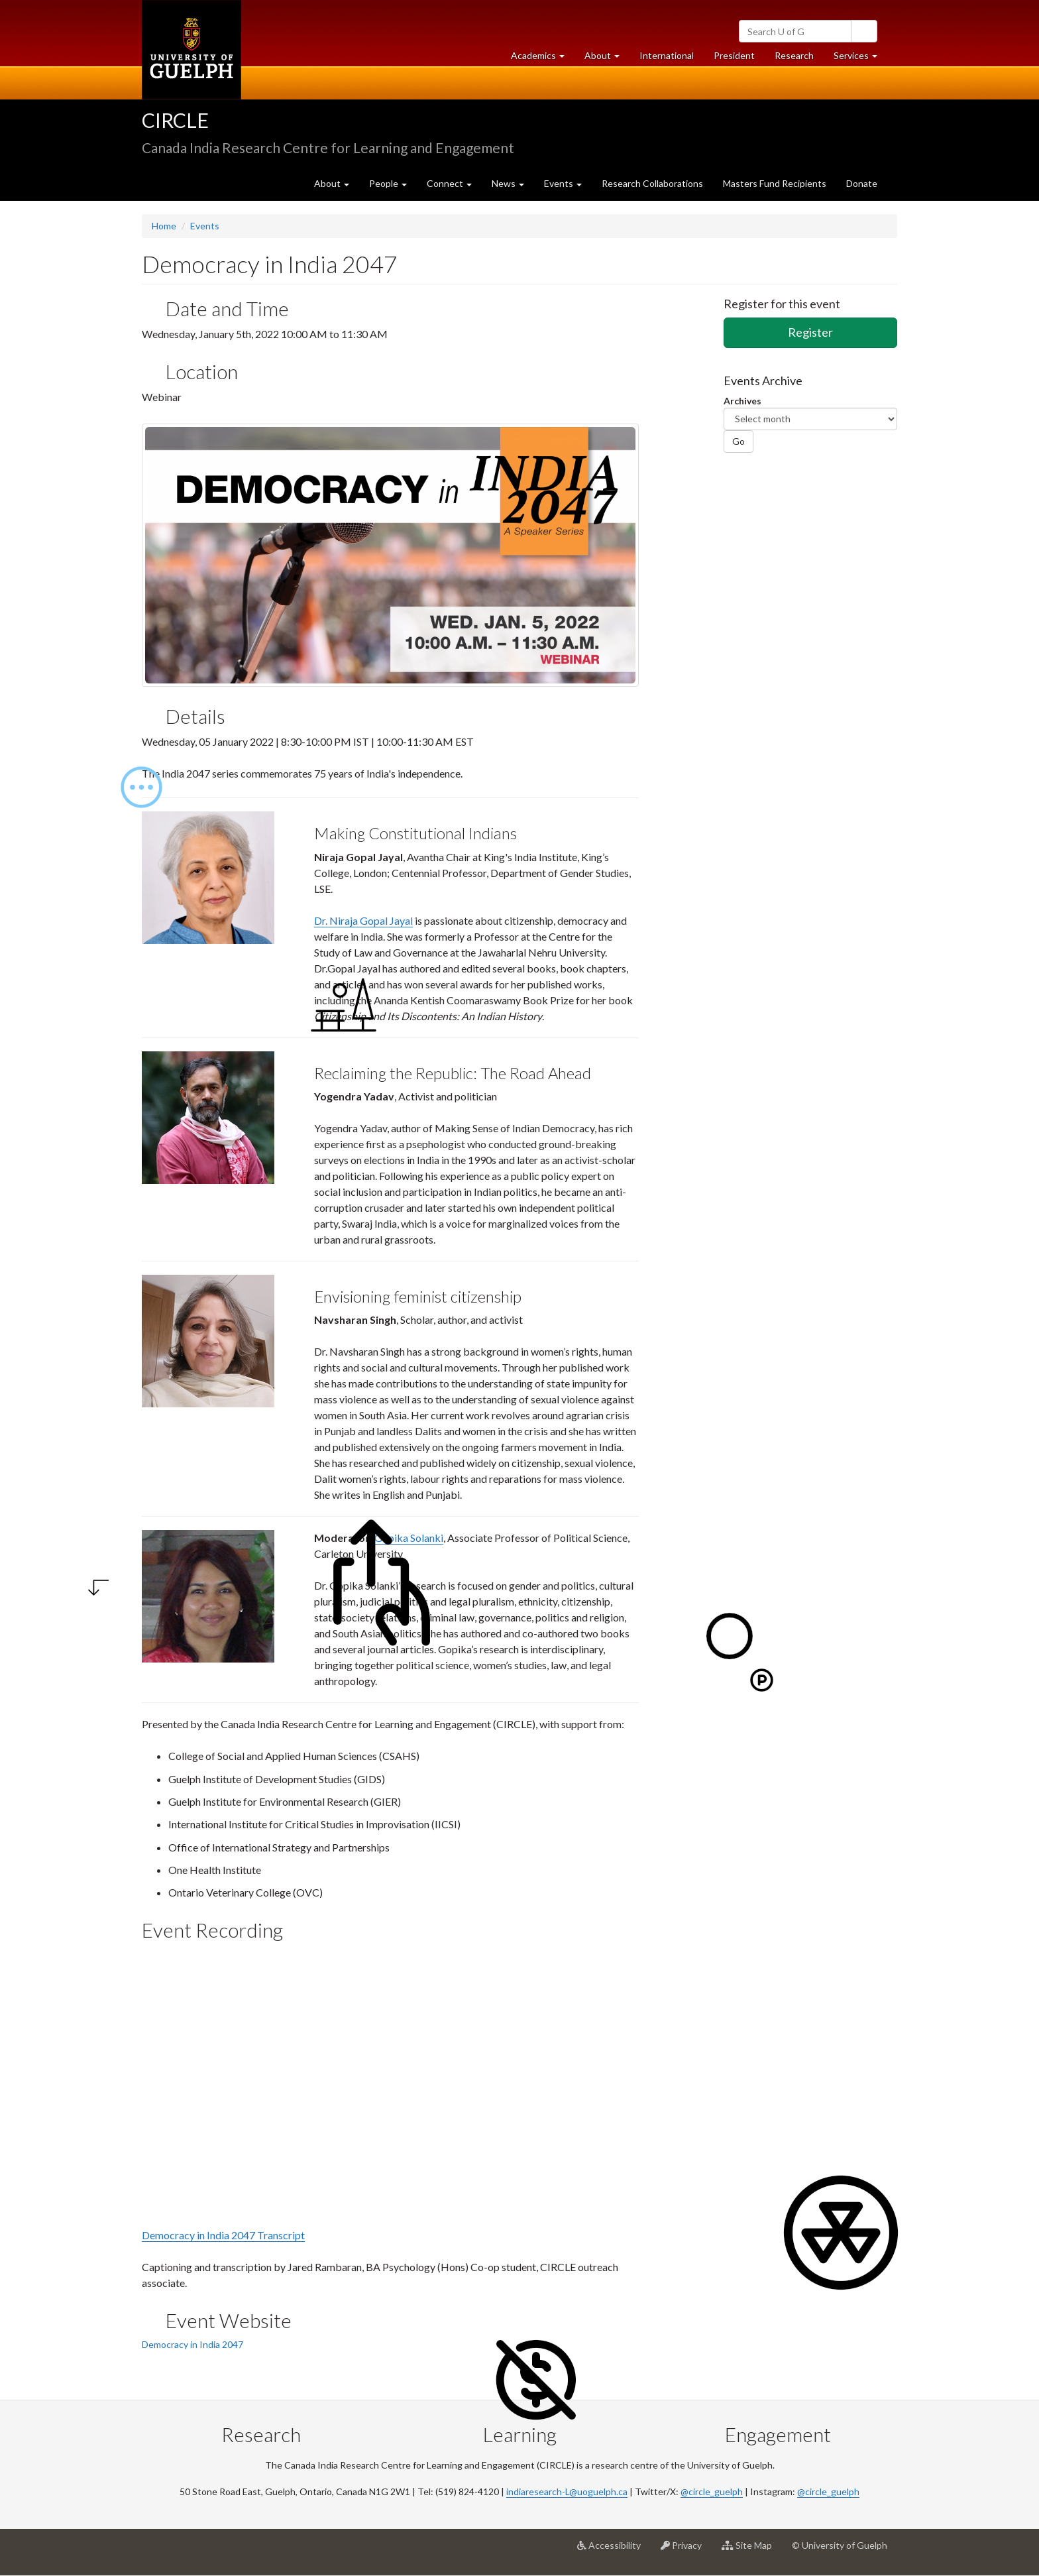 The height and width of the screenshot is (2576, 1039). What do you see at coordinates (841, 2233) in the screenshot?
I see `fallout shelter or nuclear safety indicator` at bounding box center [841, 2233].